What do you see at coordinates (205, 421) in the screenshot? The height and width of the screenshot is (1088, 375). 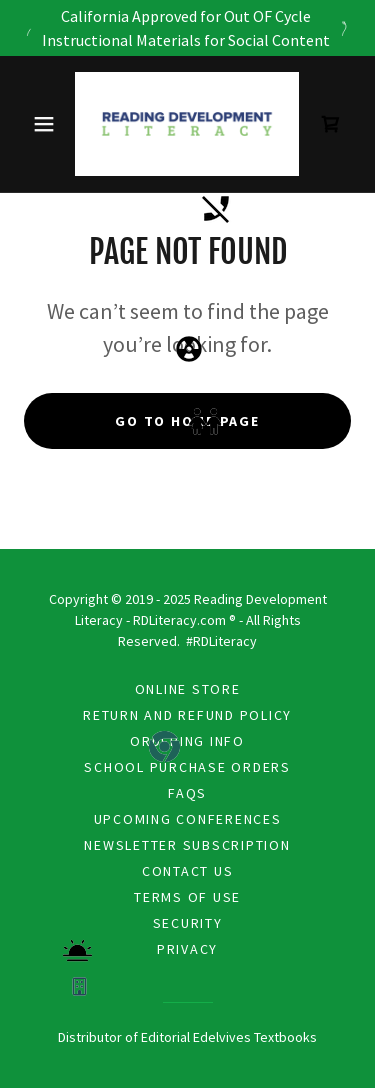 I see `indicates child-friendly or family content` at bounding box center [205, 421].